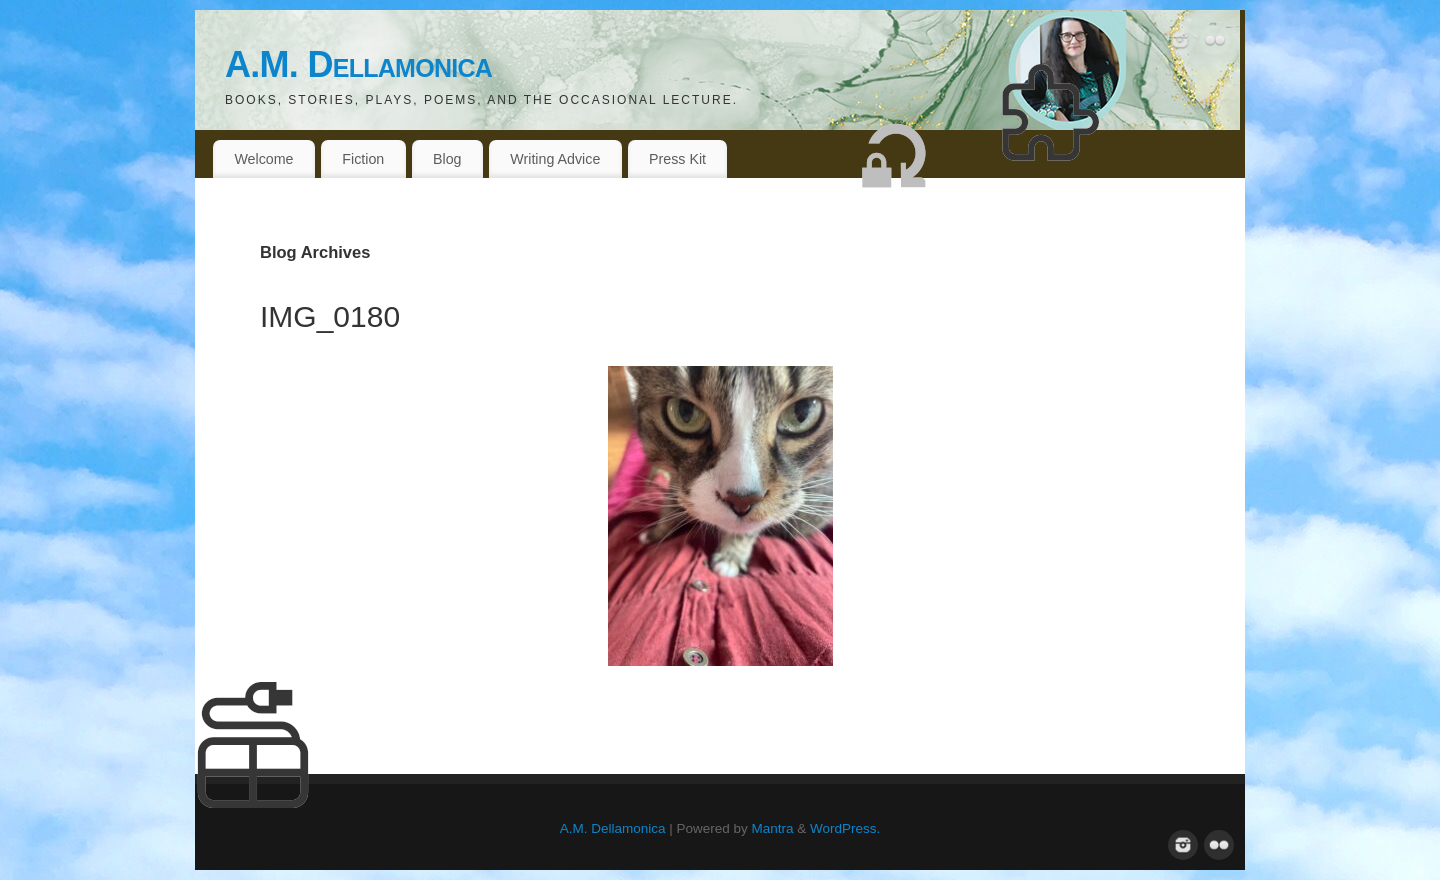 The width and height of the screenshot is (1440, 880). Describe the element at coordinates (1047, 115) in the screenshot. I see `access plugin settings and preferences` at that location.